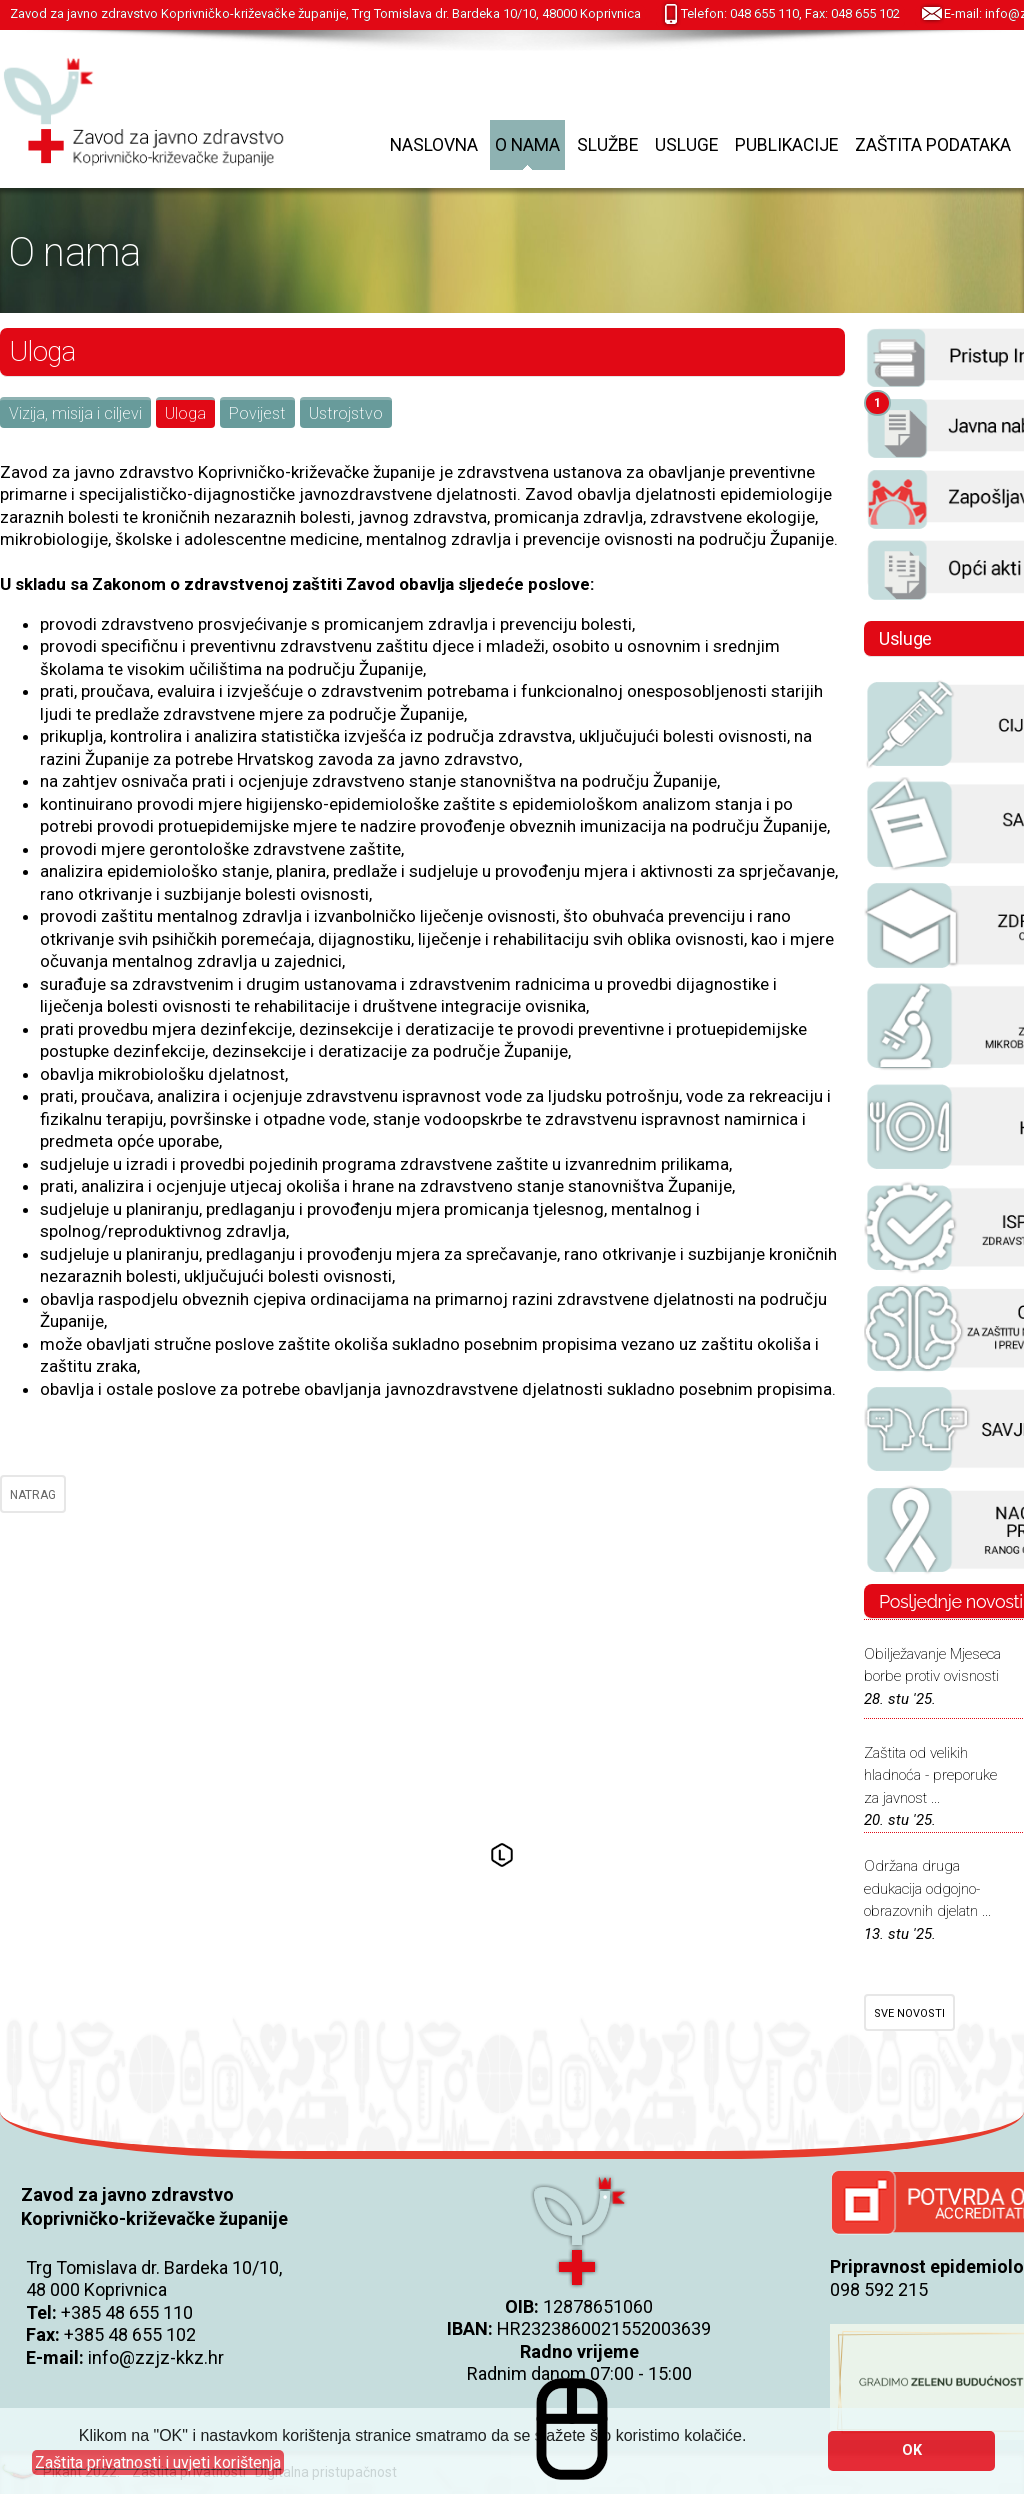 This screenshot has height=2494, width=1024. I want to click on mouse input device indicator, so click(572, 2429).